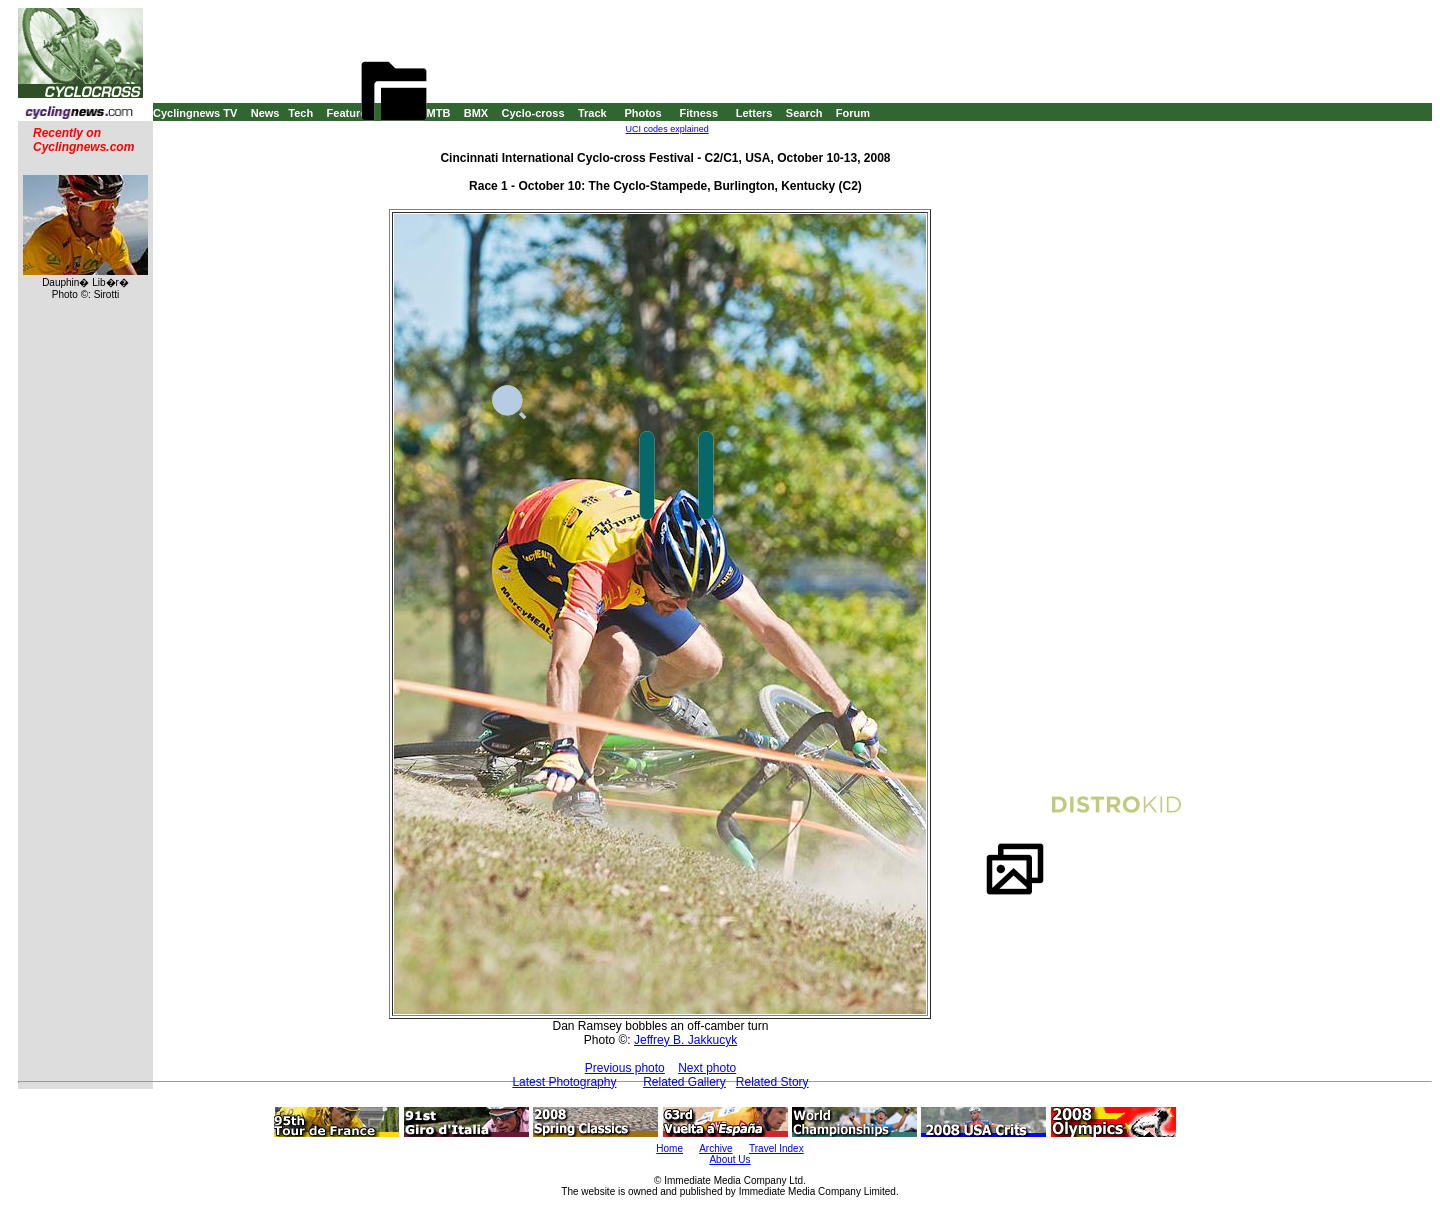 Image resolution: width=1440 pixels, height=1207 pixels. Describe the element at coordinates (509, 402) in the screenshot. I see `search for content or items` at that location.